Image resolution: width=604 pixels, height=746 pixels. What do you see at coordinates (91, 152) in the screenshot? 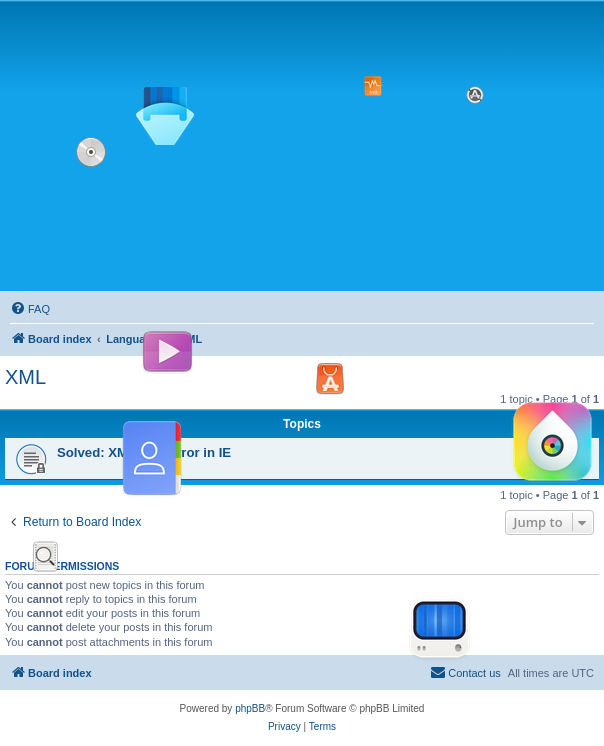
I see `indicates a DVD-RW drive or rewritable disc device` at bounding box center [91, 152].